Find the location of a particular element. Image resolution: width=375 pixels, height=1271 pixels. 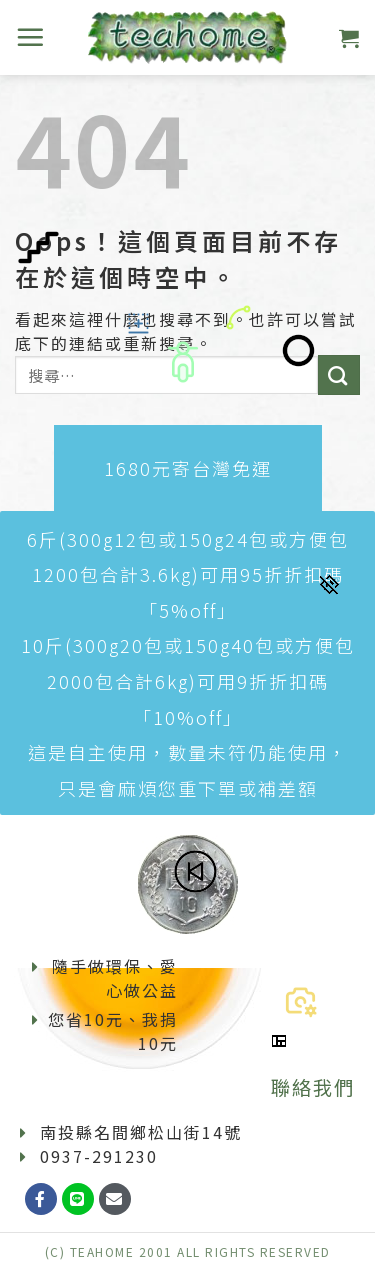

indicates stairs or stairwell access is located at coordinates (38, 247).